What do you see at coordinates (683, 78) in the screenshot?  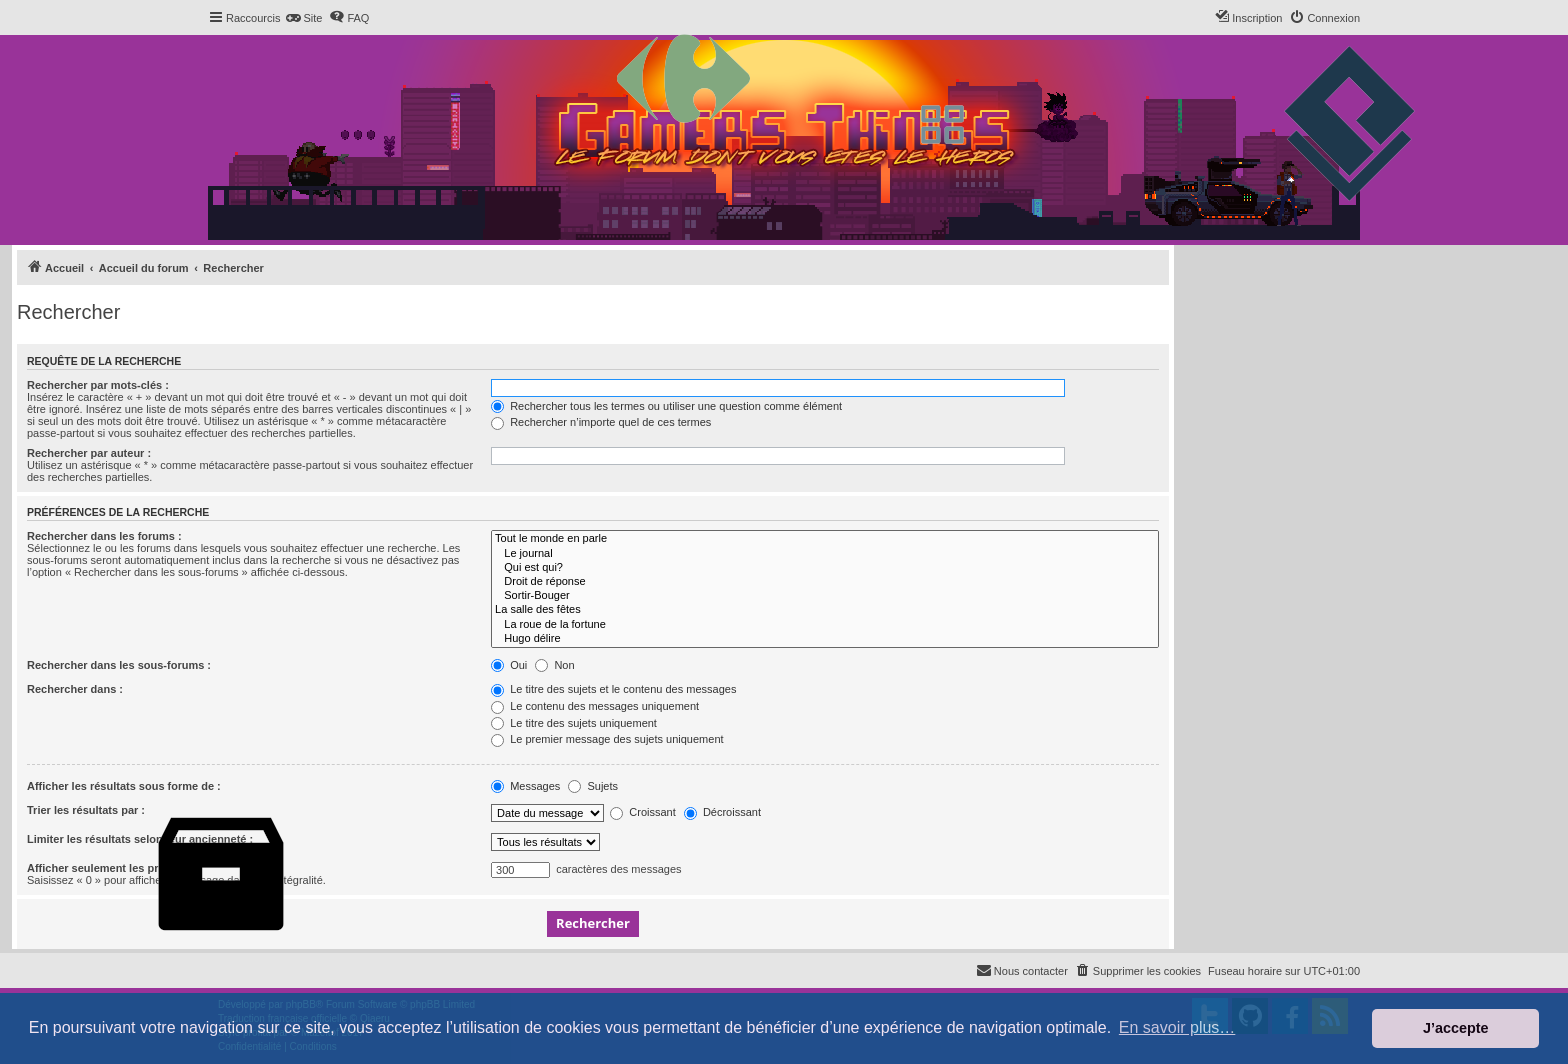 I see `open the Carrefour shopping app` at bounding box center [683, 78].